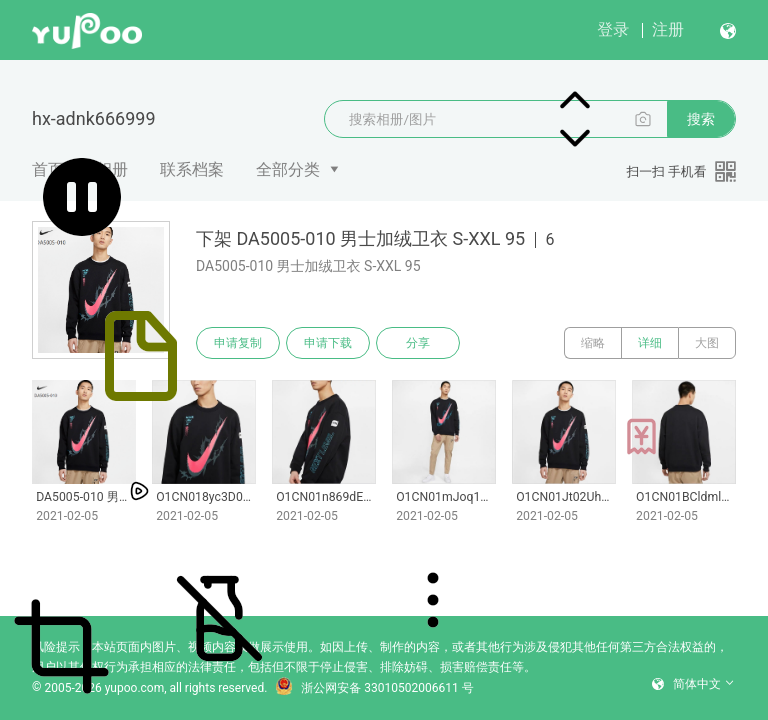 The height and width of the screenshot is (720, 768). I want to click on open the Rumble video platform, so click(139, 491).